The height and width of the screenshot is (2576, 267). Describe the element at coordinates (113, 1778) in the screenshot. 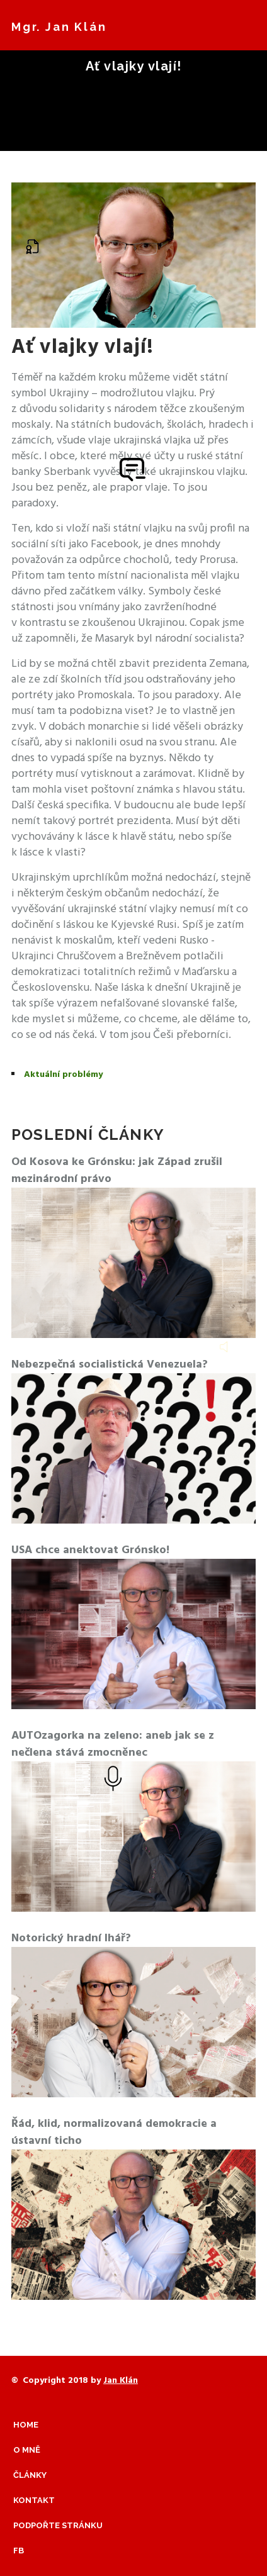

I see `tap to start voice input` at that location.